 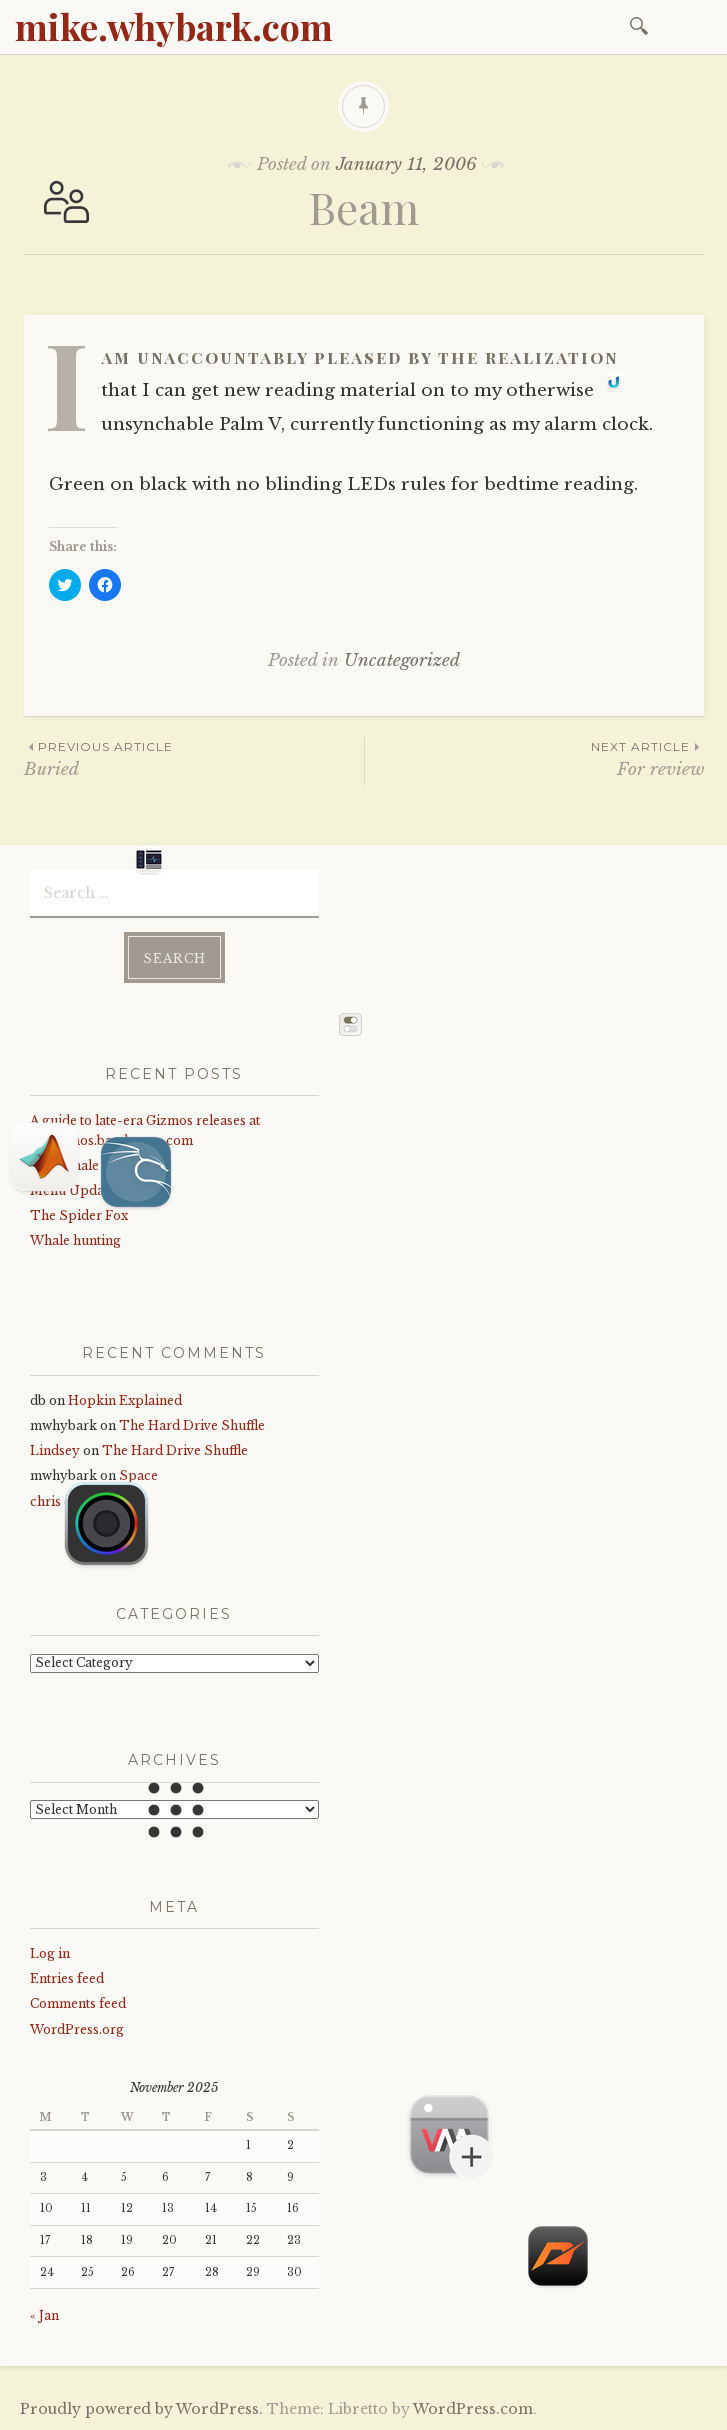 What do you see at coordinates (106, 1523) in the screenshot?
I see `open DaVinci Resolve color grading panels` at bounding box center [106, 1523].